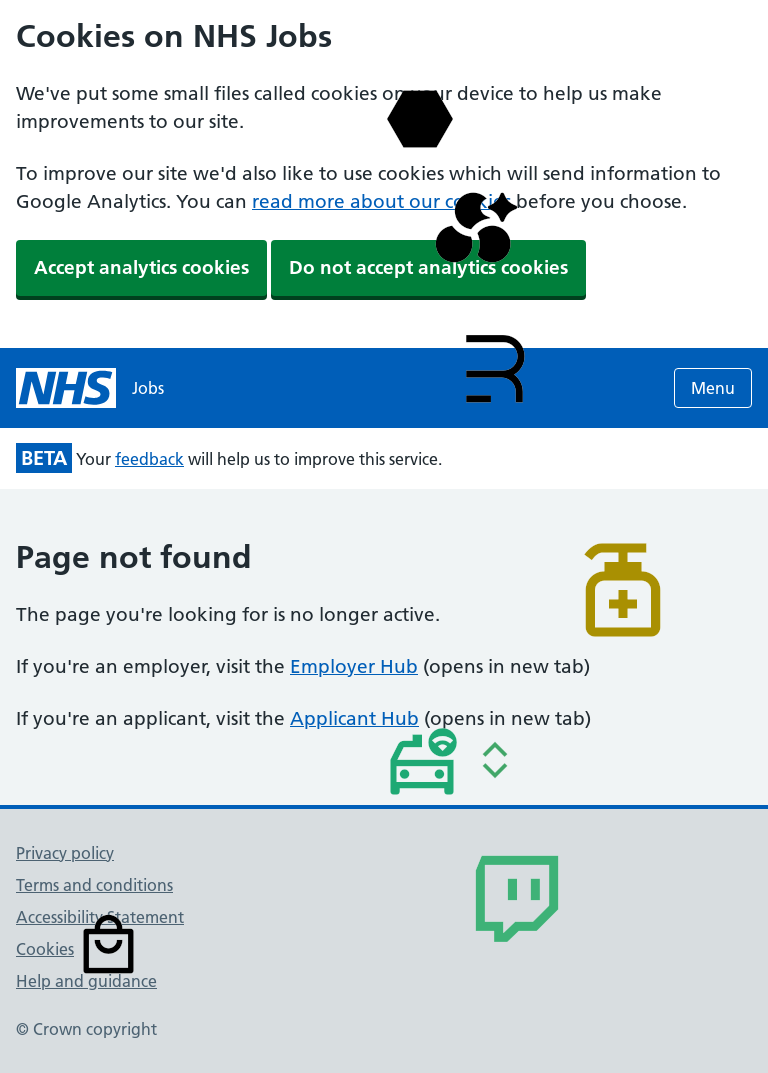 The width and height of the screenshot is (768, 1073). Describe the element at coordinates (623, 590) in the screenshot. I see `access hand sanitizer station location` at that location.